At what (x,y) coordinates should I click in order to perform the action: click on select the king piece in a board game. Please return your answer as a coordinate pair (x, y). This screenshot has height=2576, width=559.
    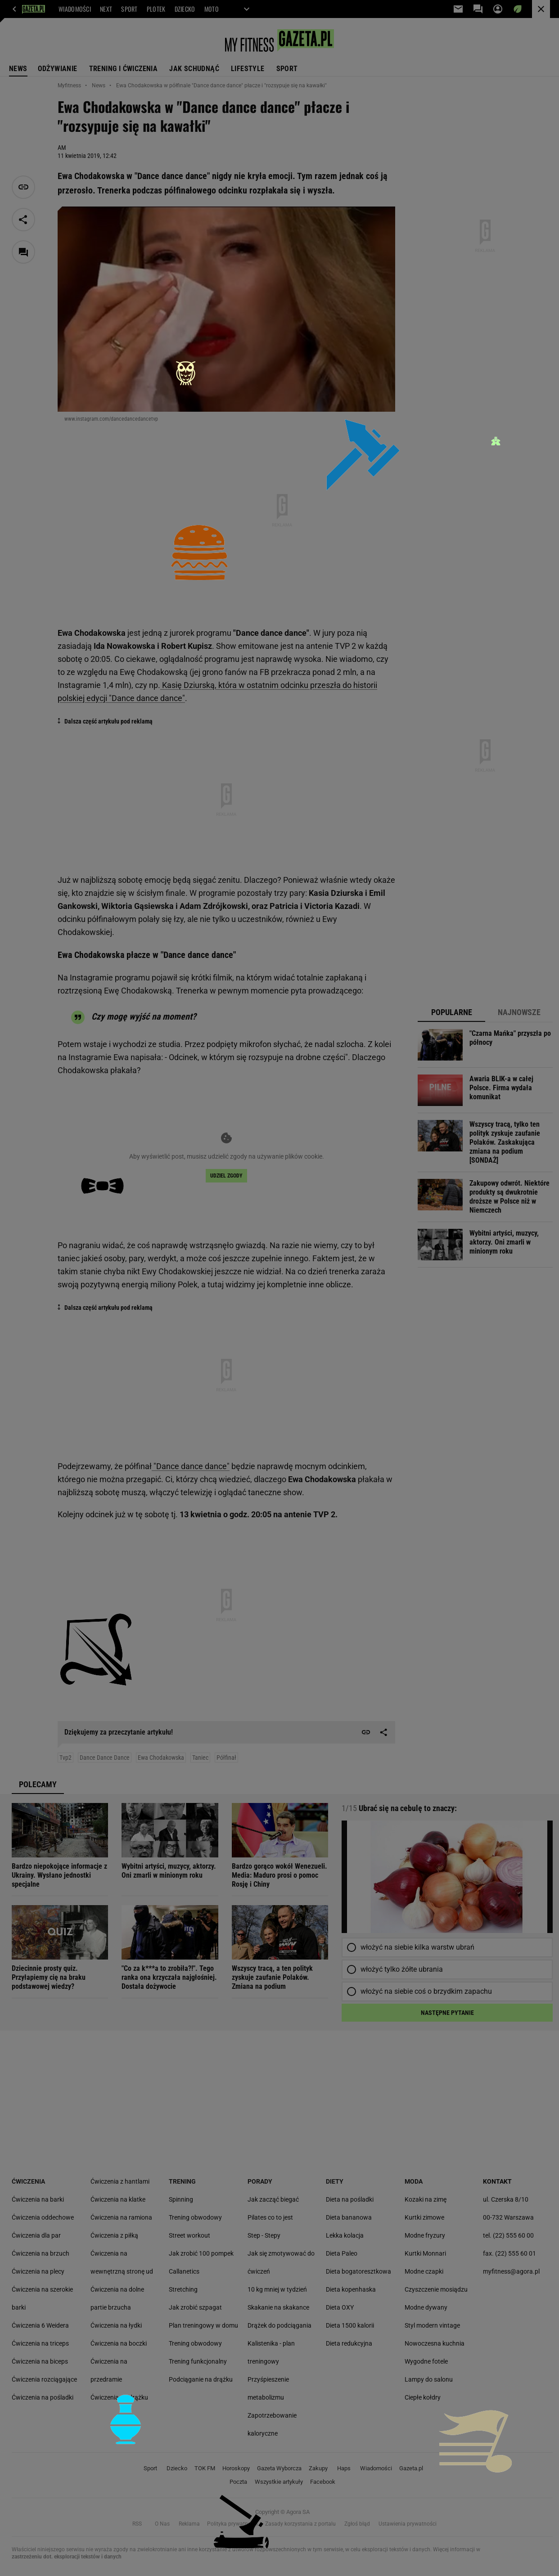
    Looking at the image, I should click on (496, 441).